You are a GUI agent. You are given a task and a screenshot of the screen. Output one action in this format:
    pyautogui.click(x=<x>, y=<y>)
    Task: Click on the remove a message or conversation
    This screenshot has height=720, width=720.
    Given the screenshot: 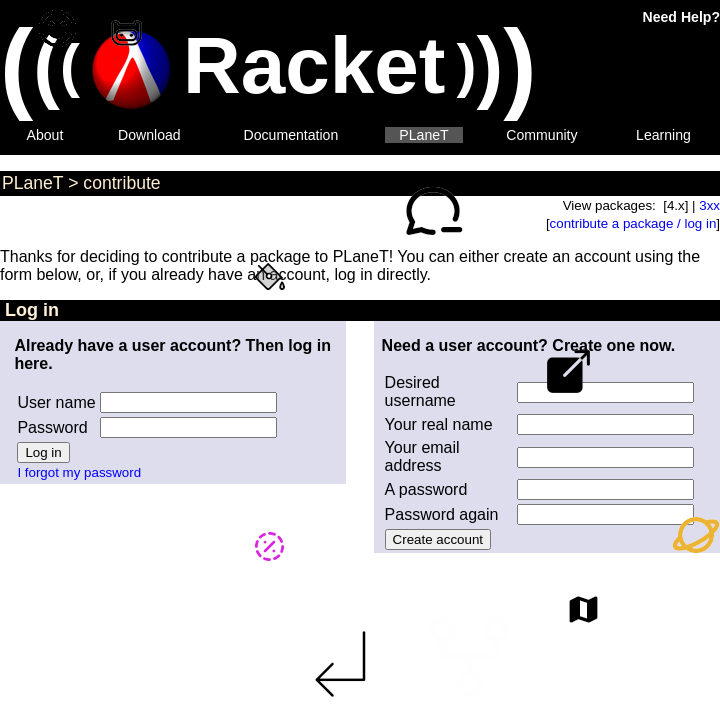 What is the action you would take?
    pyautogui.click(x=433, y=211)
    